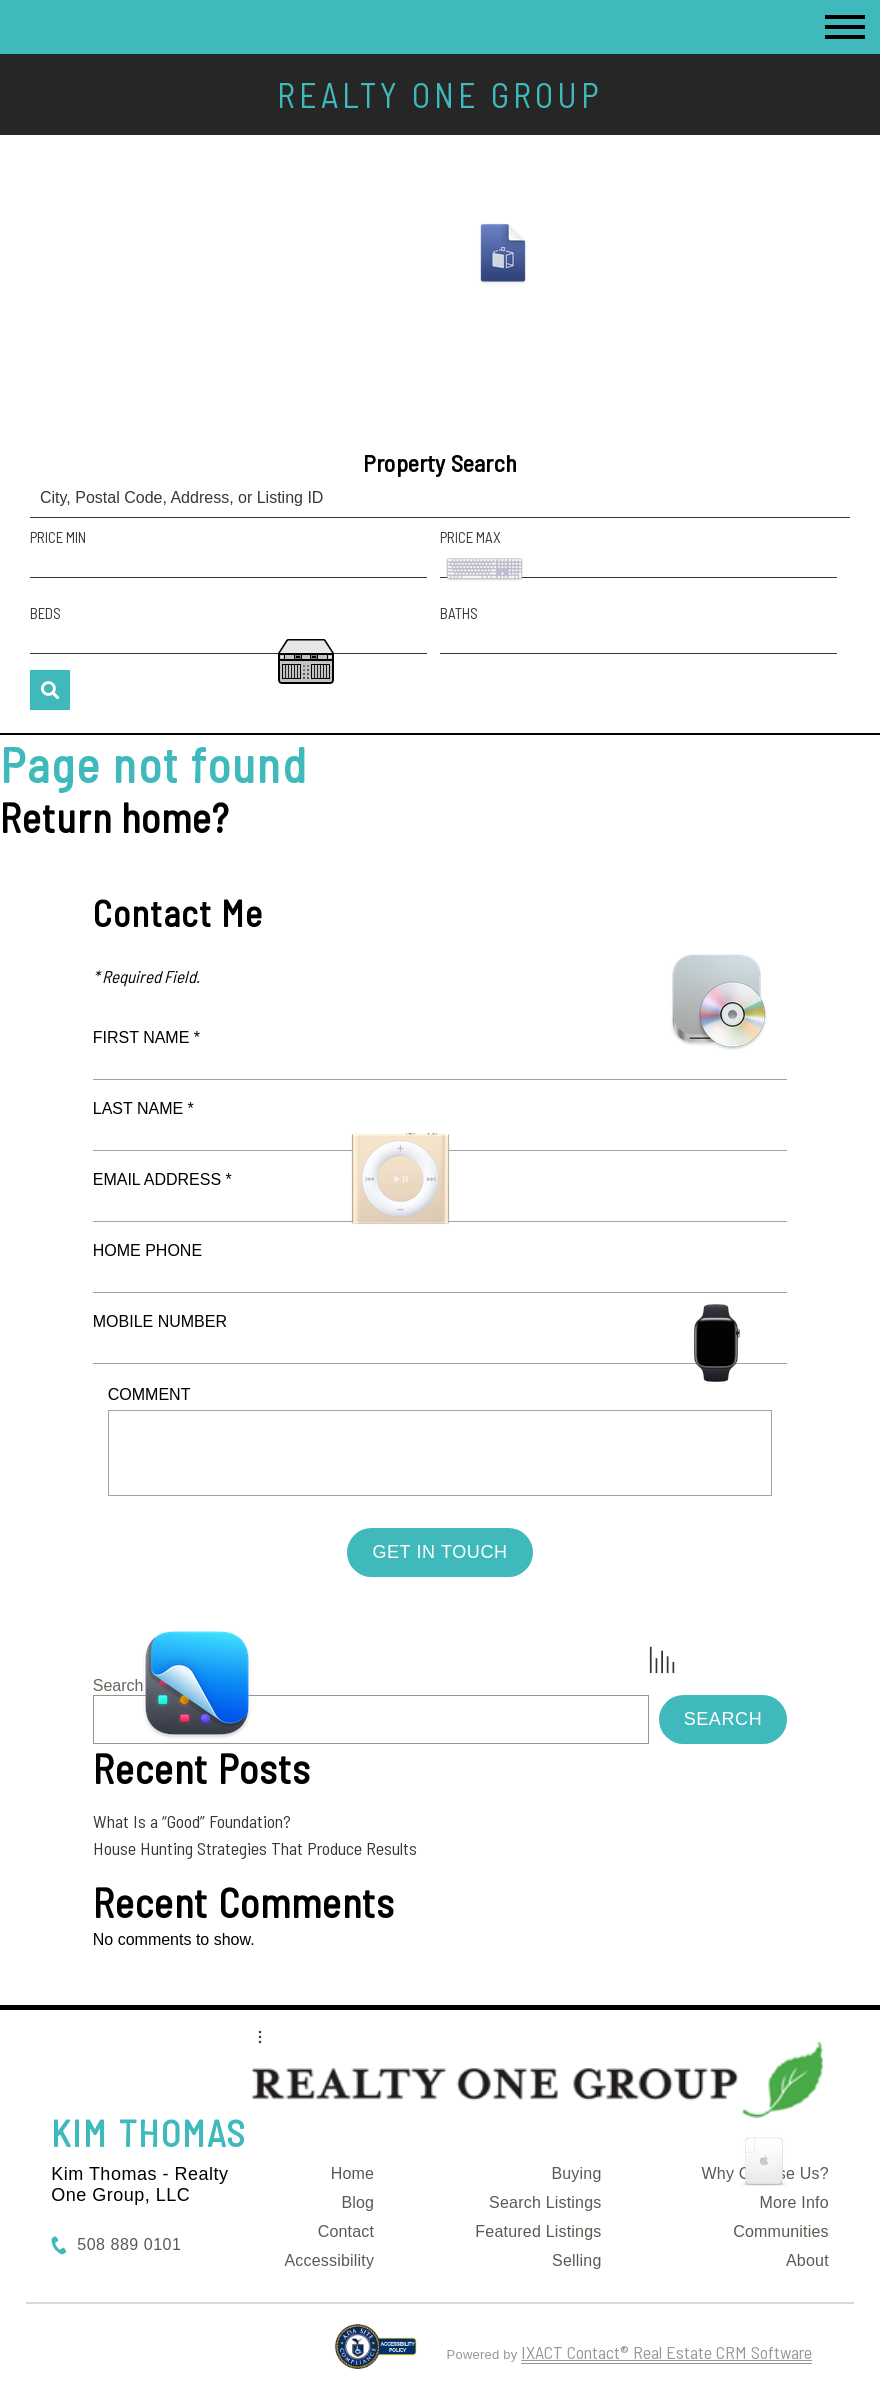  What do you see at coordinates (716, 1343) in the screenshot?
I see `apple watch series 8 device icon` at bounding box center [716, 1343].